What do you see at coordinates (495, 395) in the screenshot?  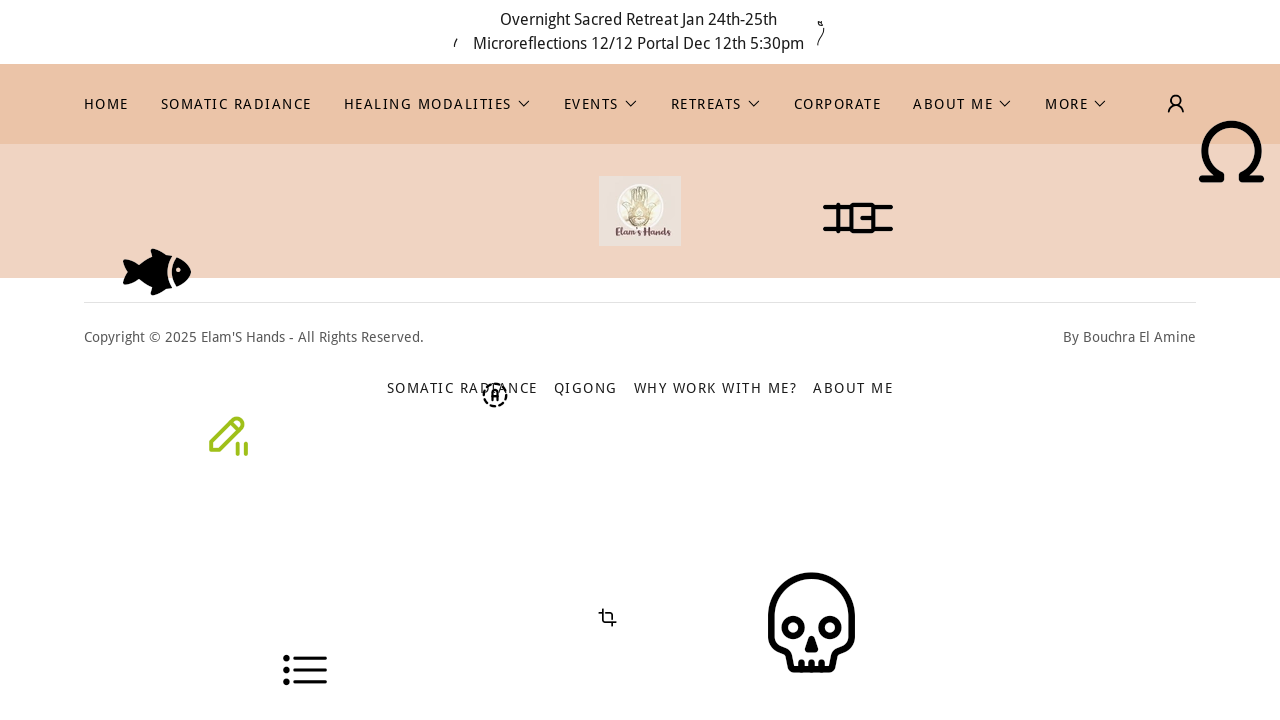 I see `indicates a draft or pending annotation` at bounding box center [495, 395].